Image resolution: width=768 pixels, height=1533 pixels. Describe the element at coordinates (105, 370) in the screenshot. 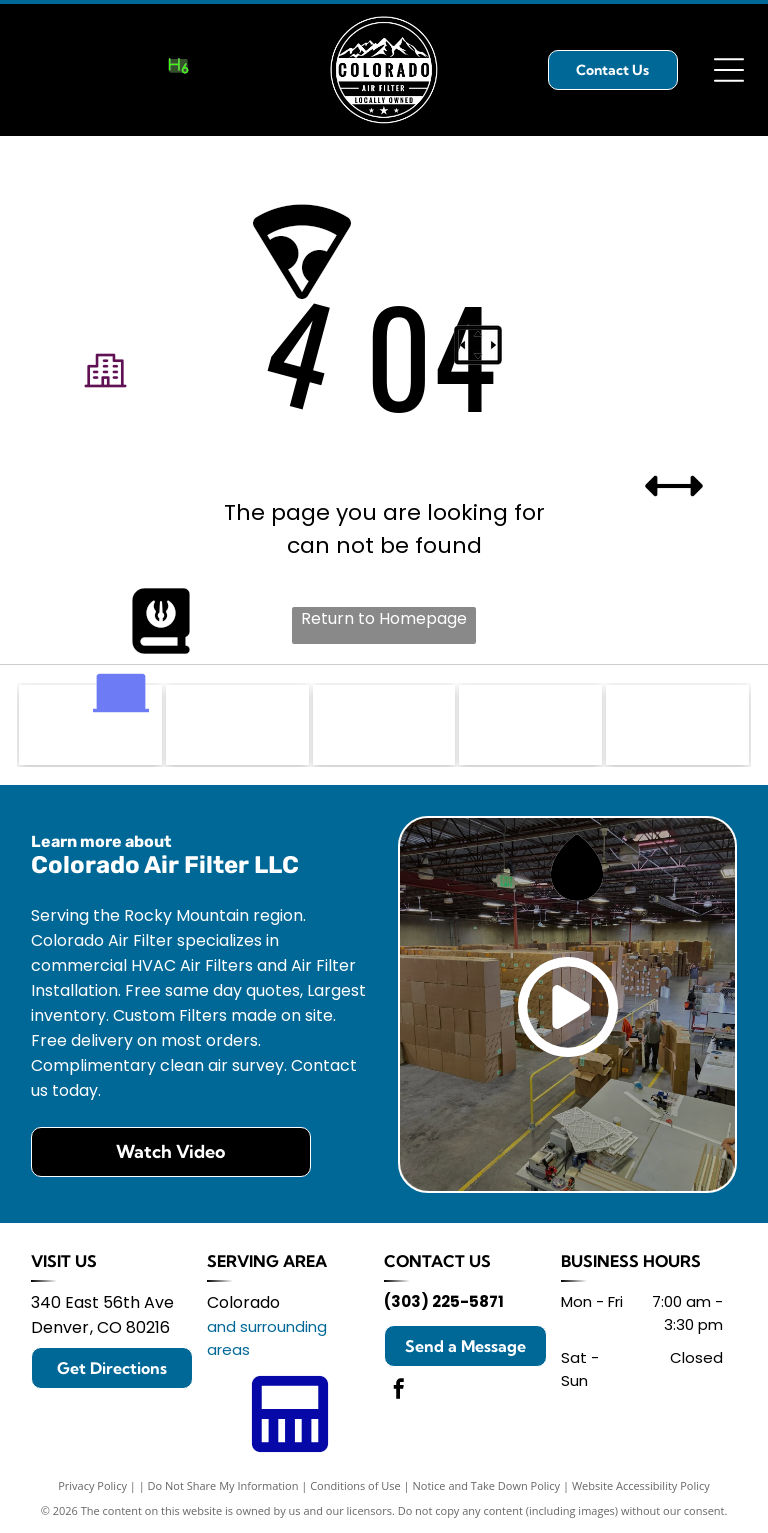

I see `view apartment or residential listings` at that location.